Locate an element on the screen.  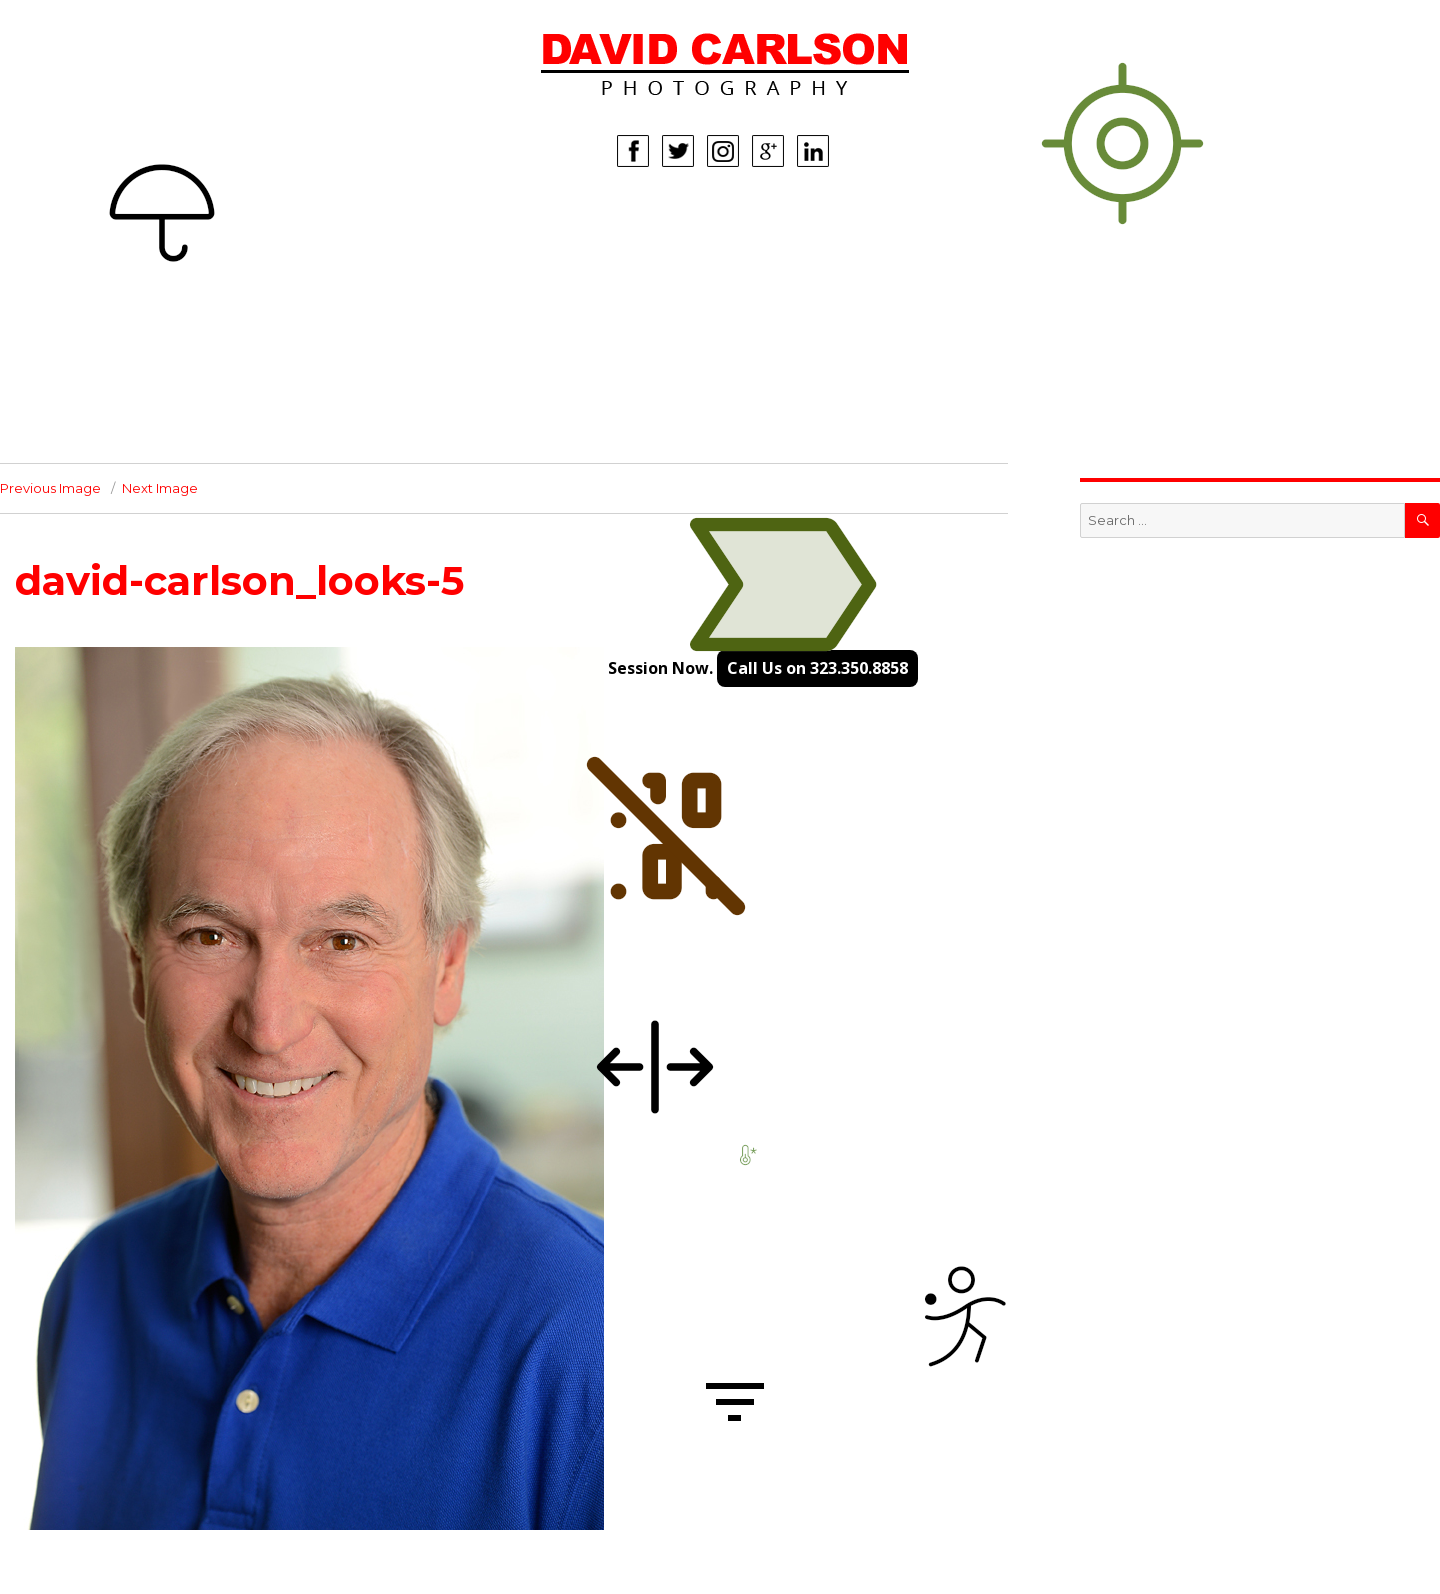
binary data or code view is disabled is located at coordinates (666, 836).